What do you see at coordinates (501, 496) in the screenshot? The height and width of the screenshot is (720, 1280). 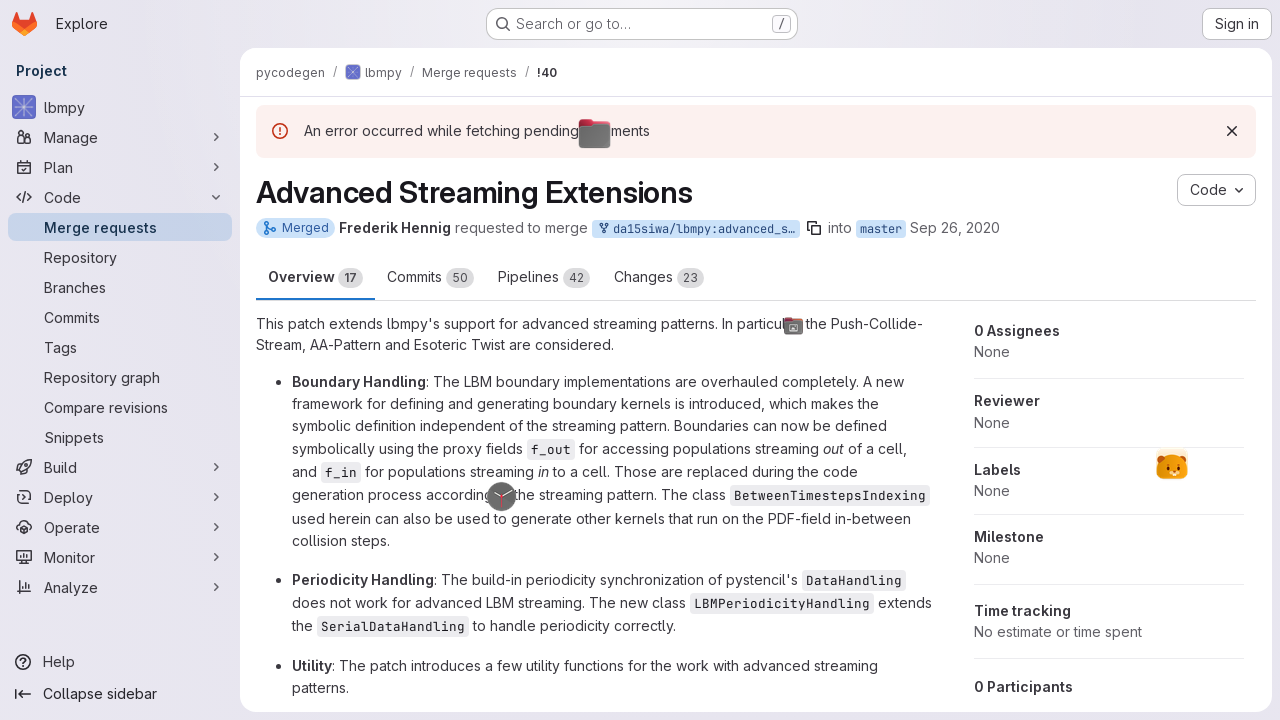 I see `open the clock application` at bounding box center [501, 496].